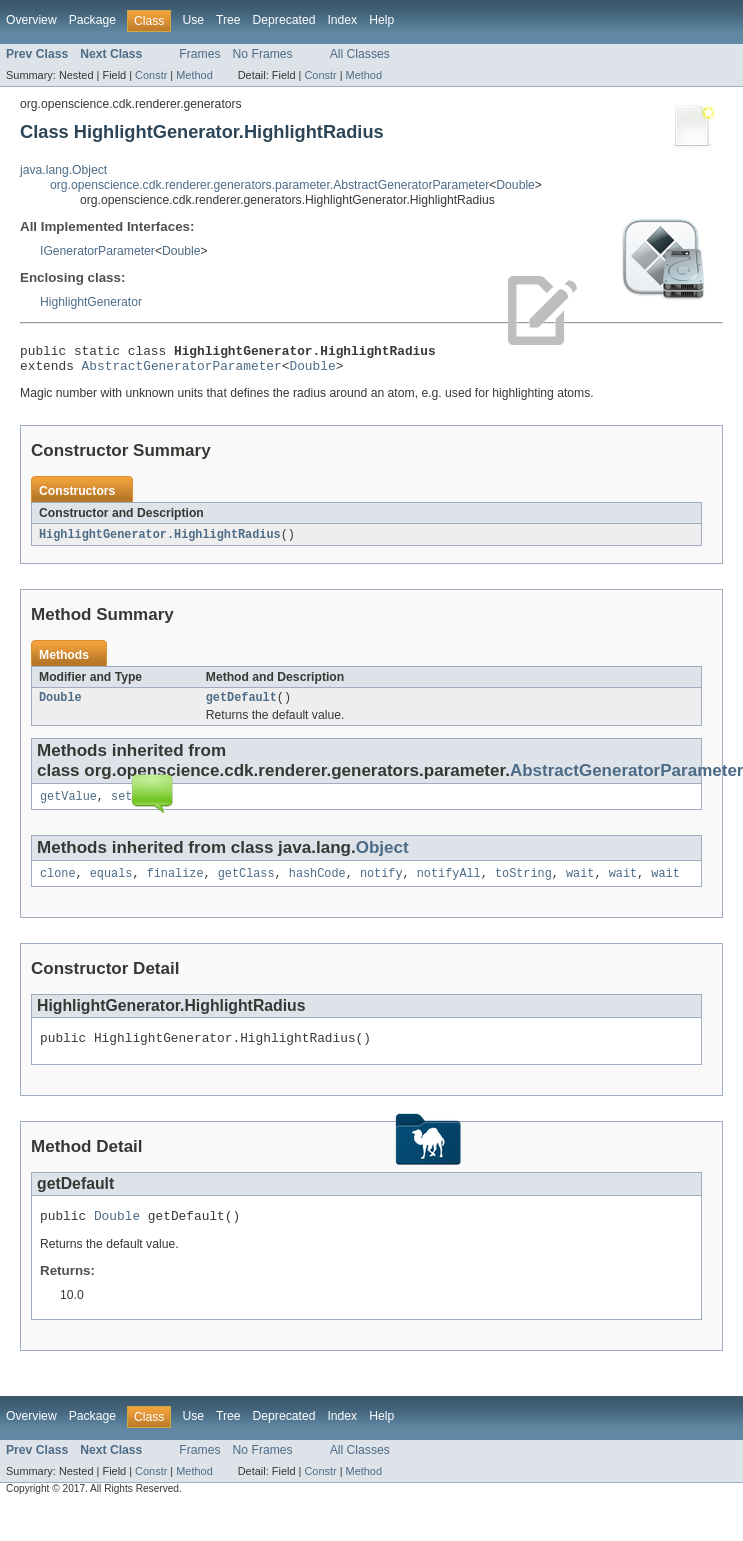 This screenshot has width=743, height=1541. I want to click on launch boot camp assistant to install windows on your mac, so click(660, 256).